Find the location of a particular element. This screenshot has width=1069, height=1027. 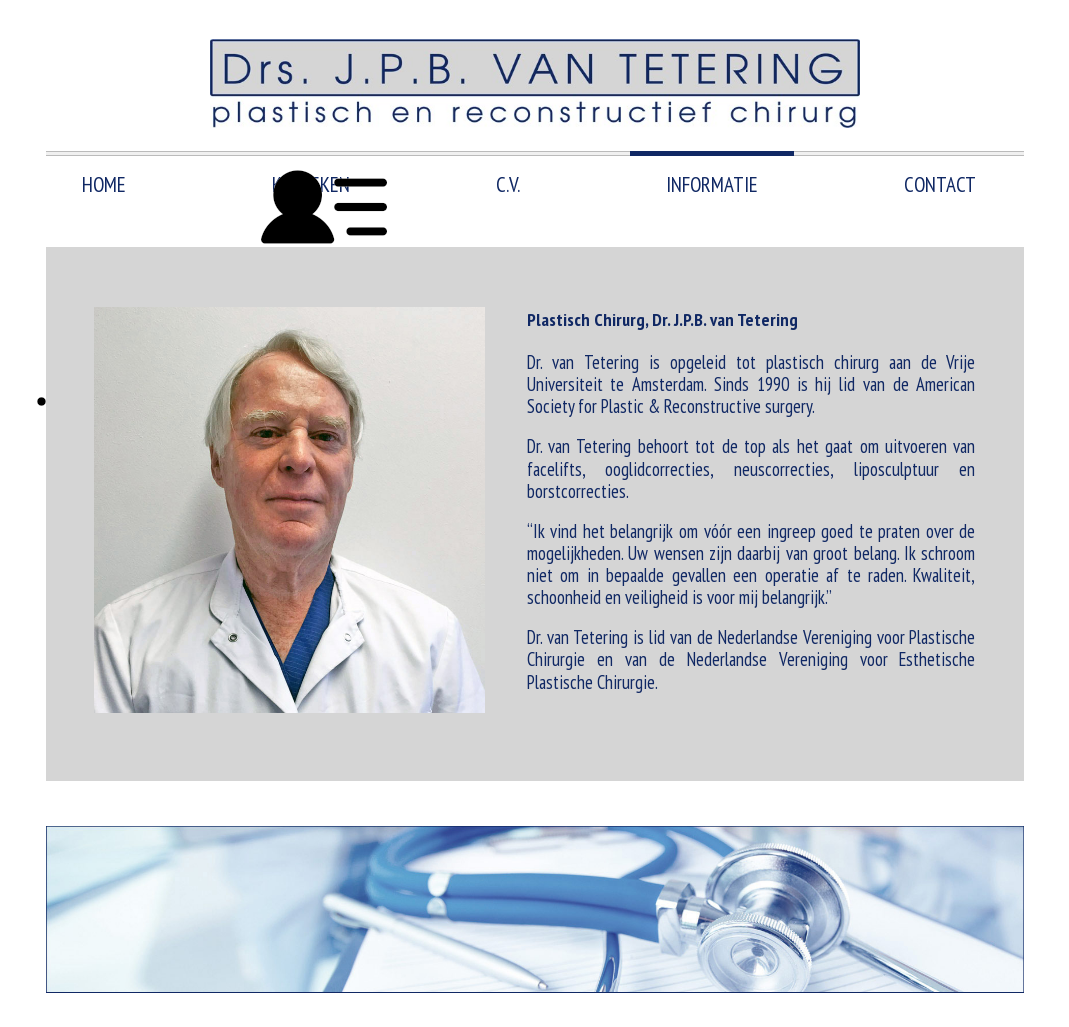

view user directory or contact list is located at coordinates (322, 207).